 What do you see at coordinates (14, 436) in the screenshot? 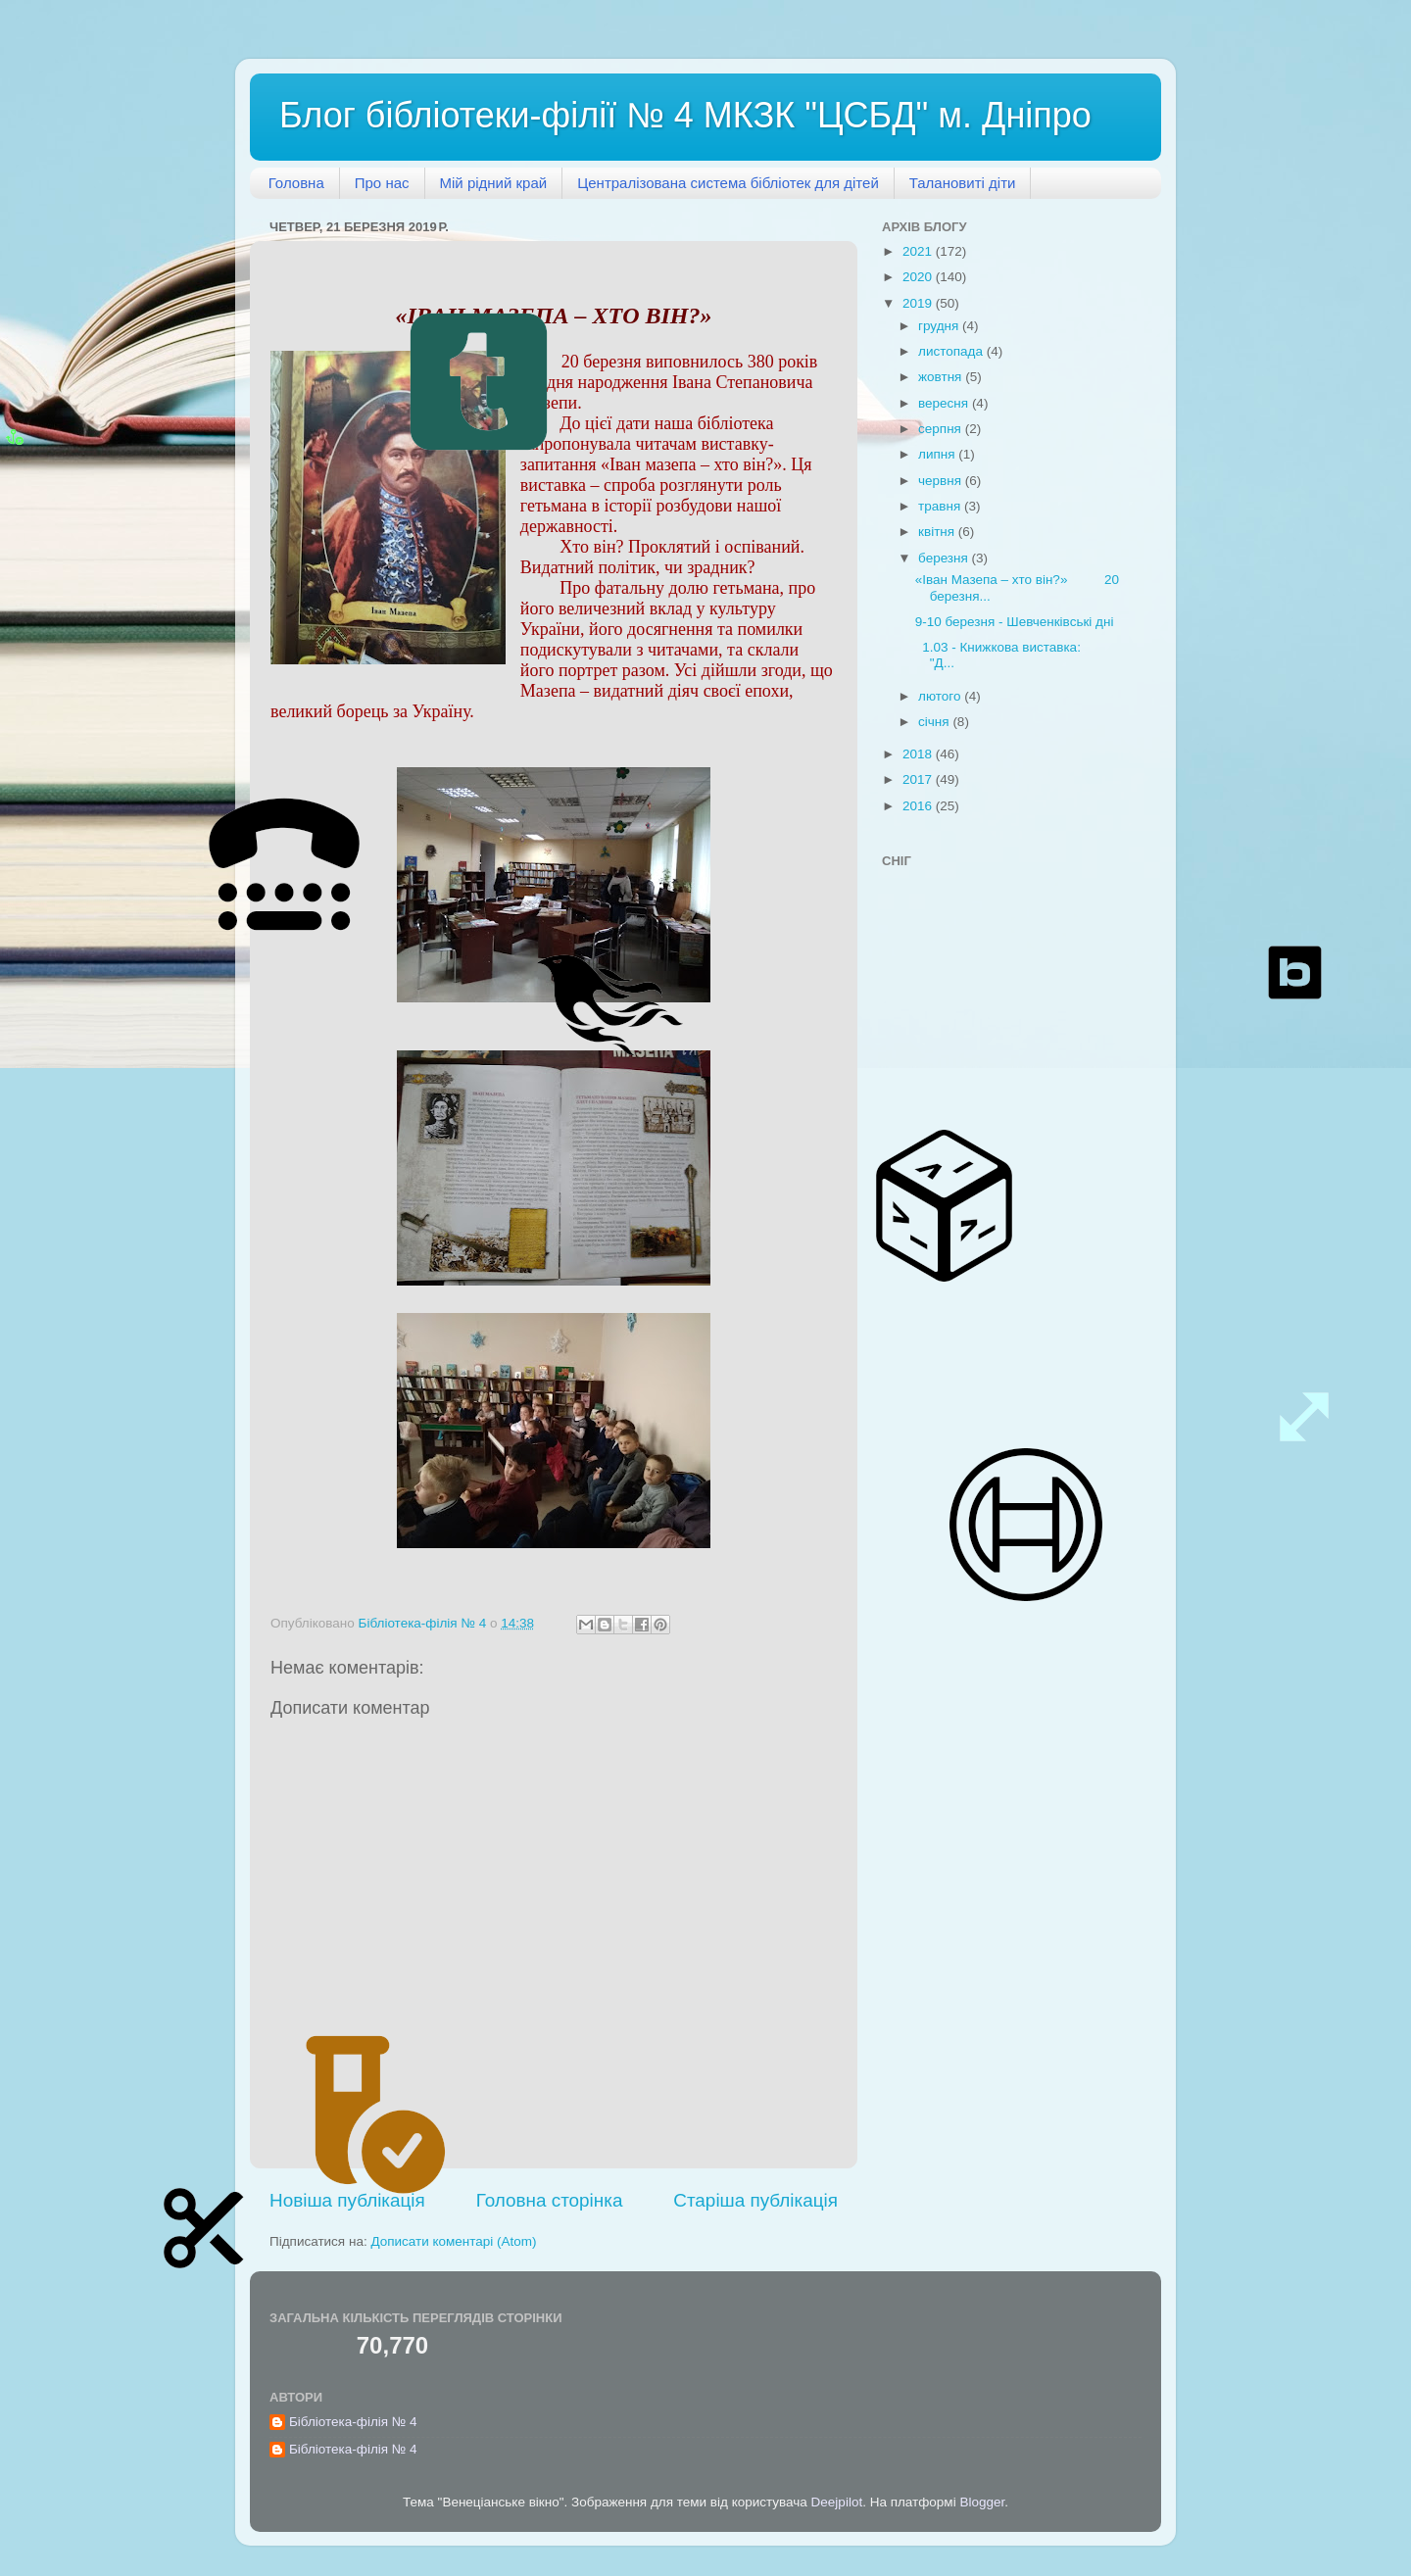
I see `remove a saved anchor point or location` at bounding box center [14, 436].